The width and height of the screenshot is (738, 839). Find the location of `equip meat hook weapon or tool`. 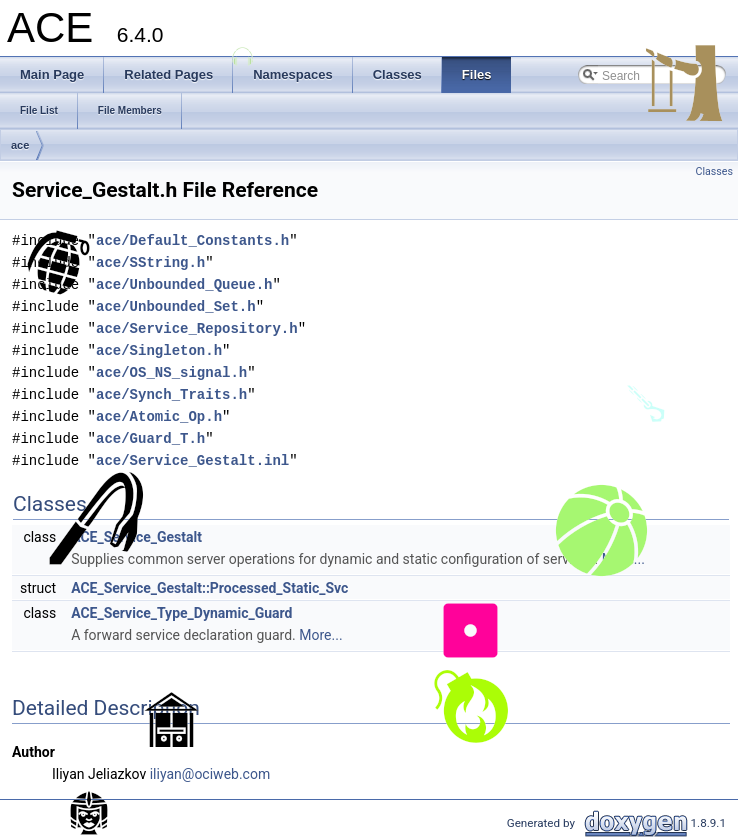

equip meat hook weapon or tool is located at coordinates (646, 404).